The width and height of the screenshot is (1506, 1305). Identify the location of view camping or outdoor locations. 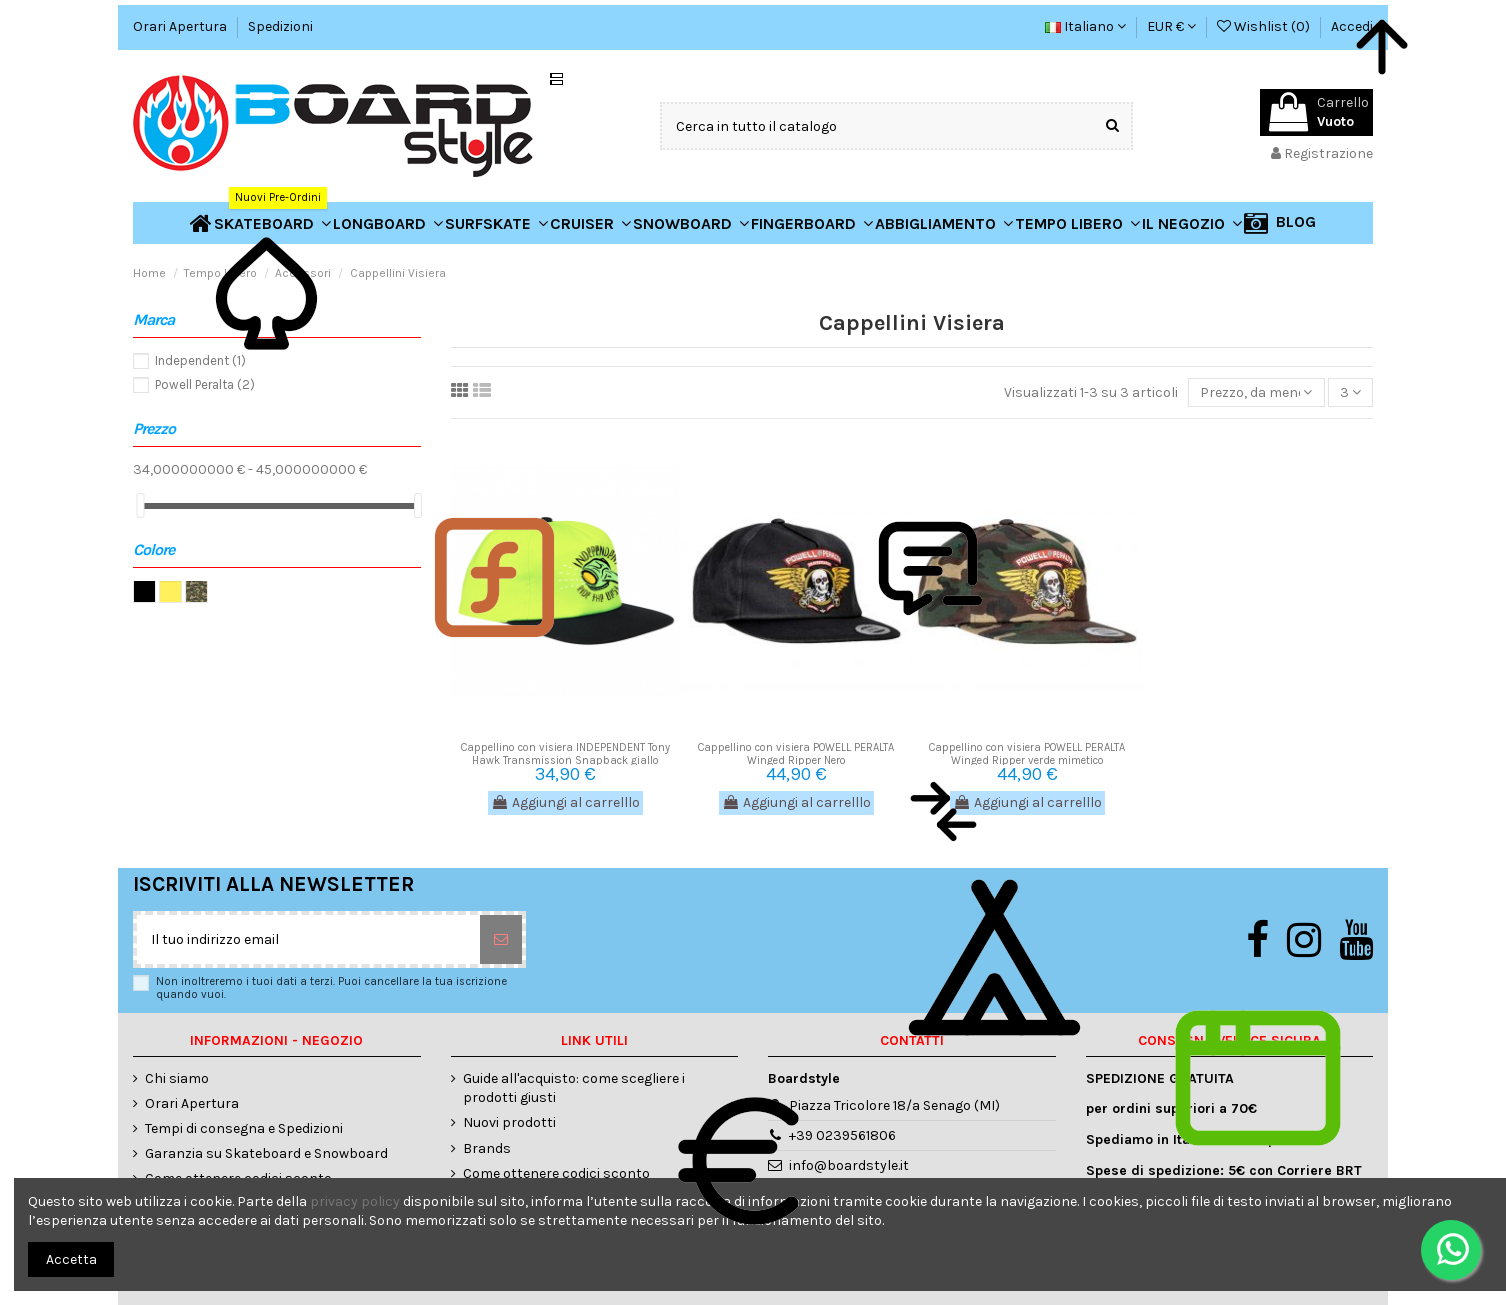
(994, 957).